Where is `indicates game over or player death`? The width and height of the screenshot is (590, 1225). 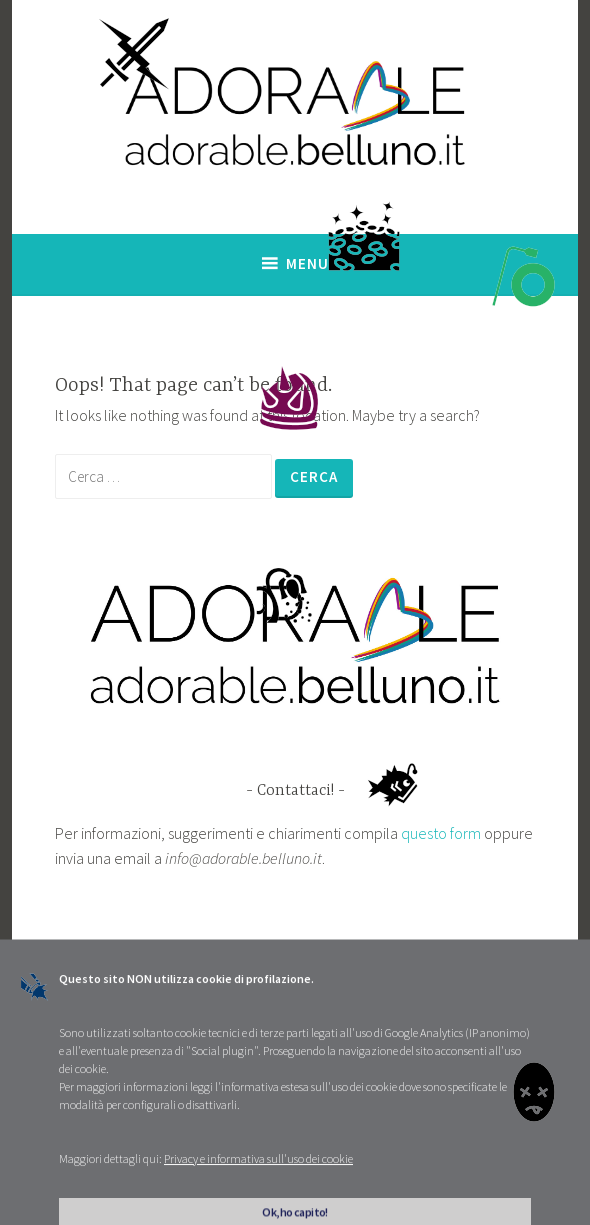 indicates game over or player death is located at coordinates (534, 1092).